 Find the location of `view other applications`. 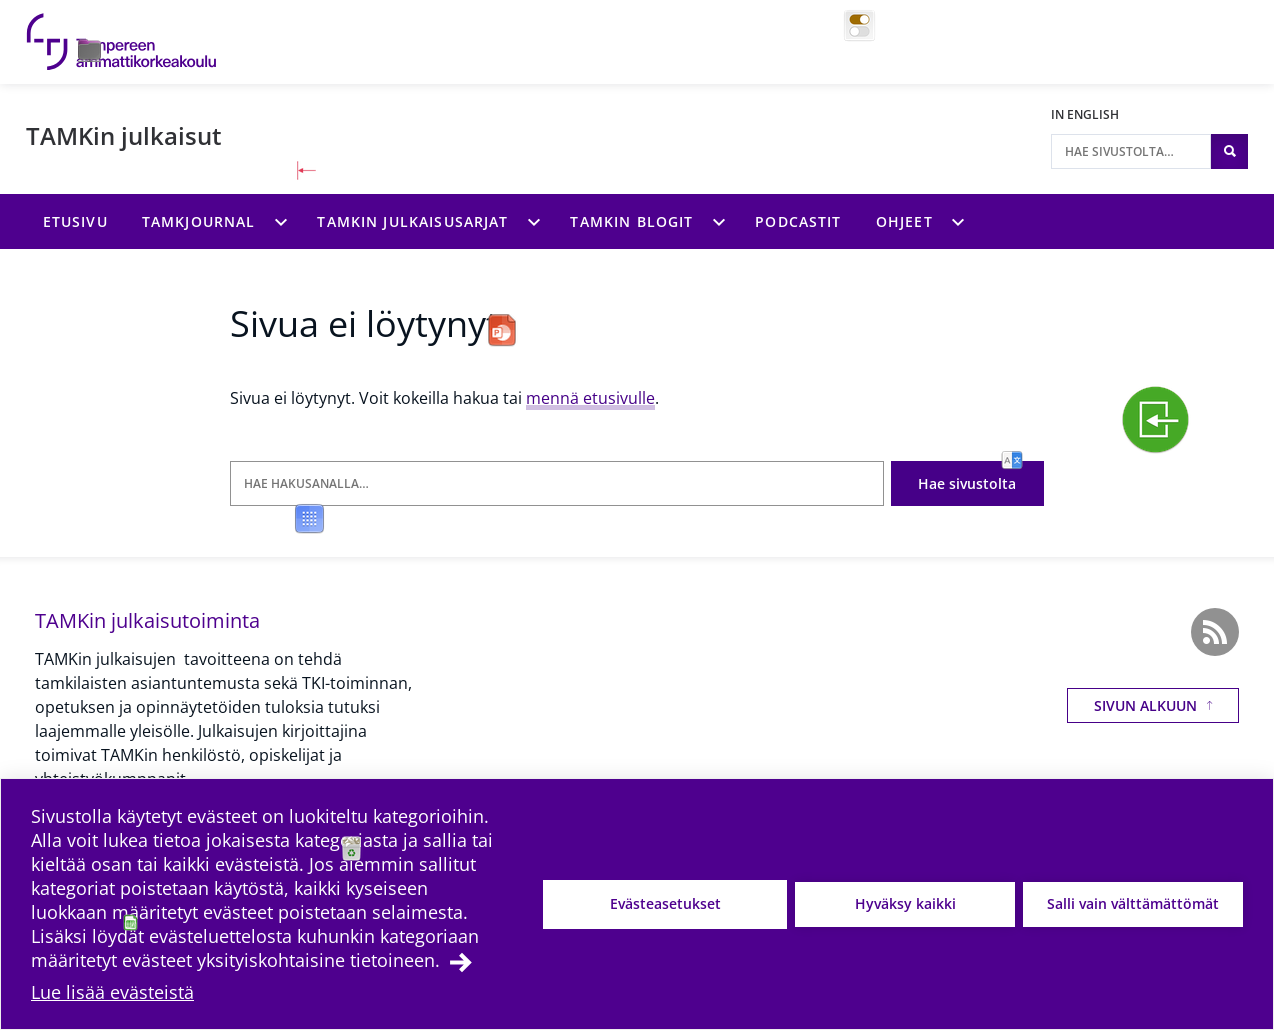

view other applications is located at coordinates (309, 518).